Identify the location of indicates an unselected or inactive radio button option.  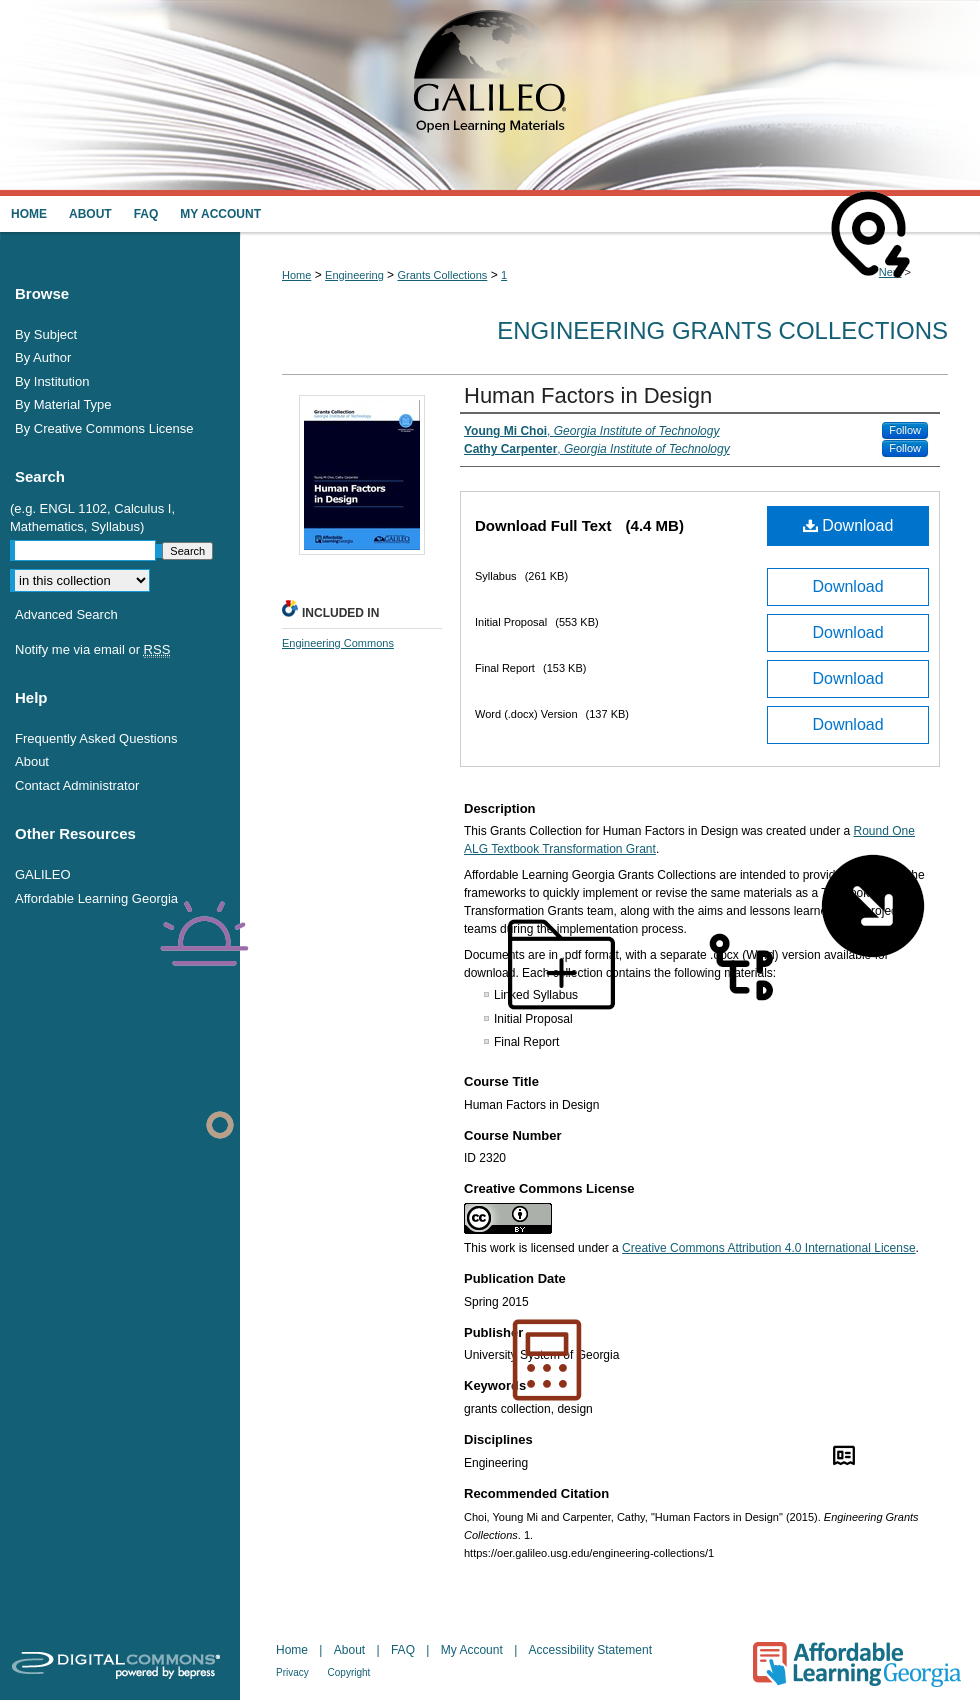
(220, 1125).